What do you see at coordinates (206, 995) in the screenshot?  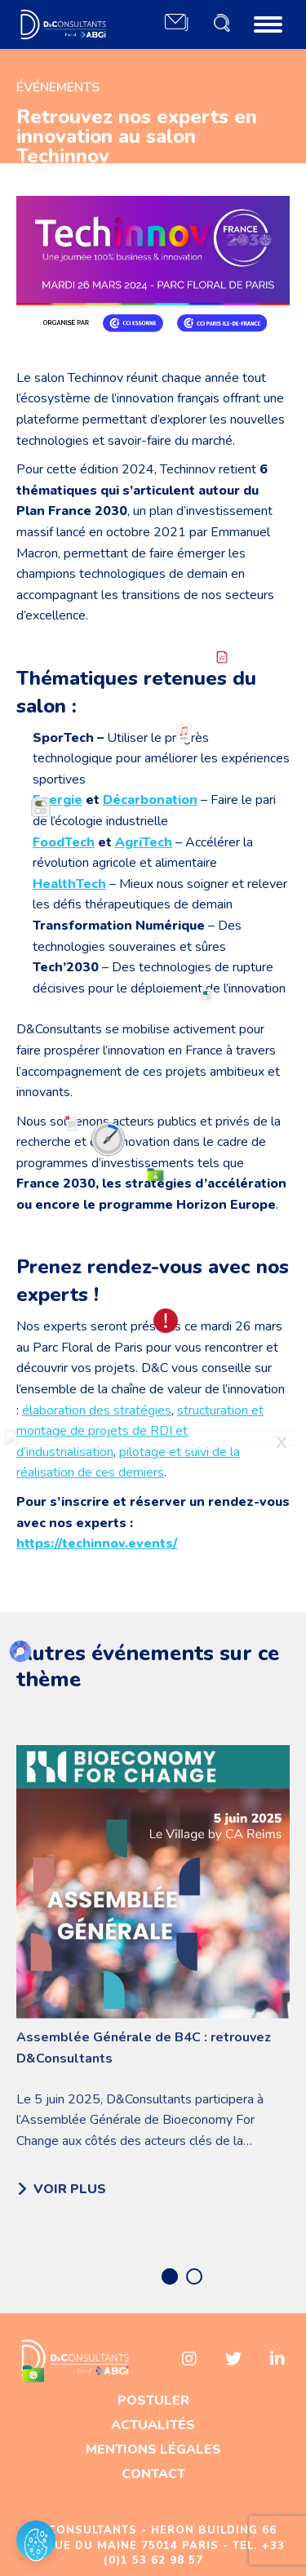 I see `open desktop preferences or system settings` at bounding box center [206, 995].